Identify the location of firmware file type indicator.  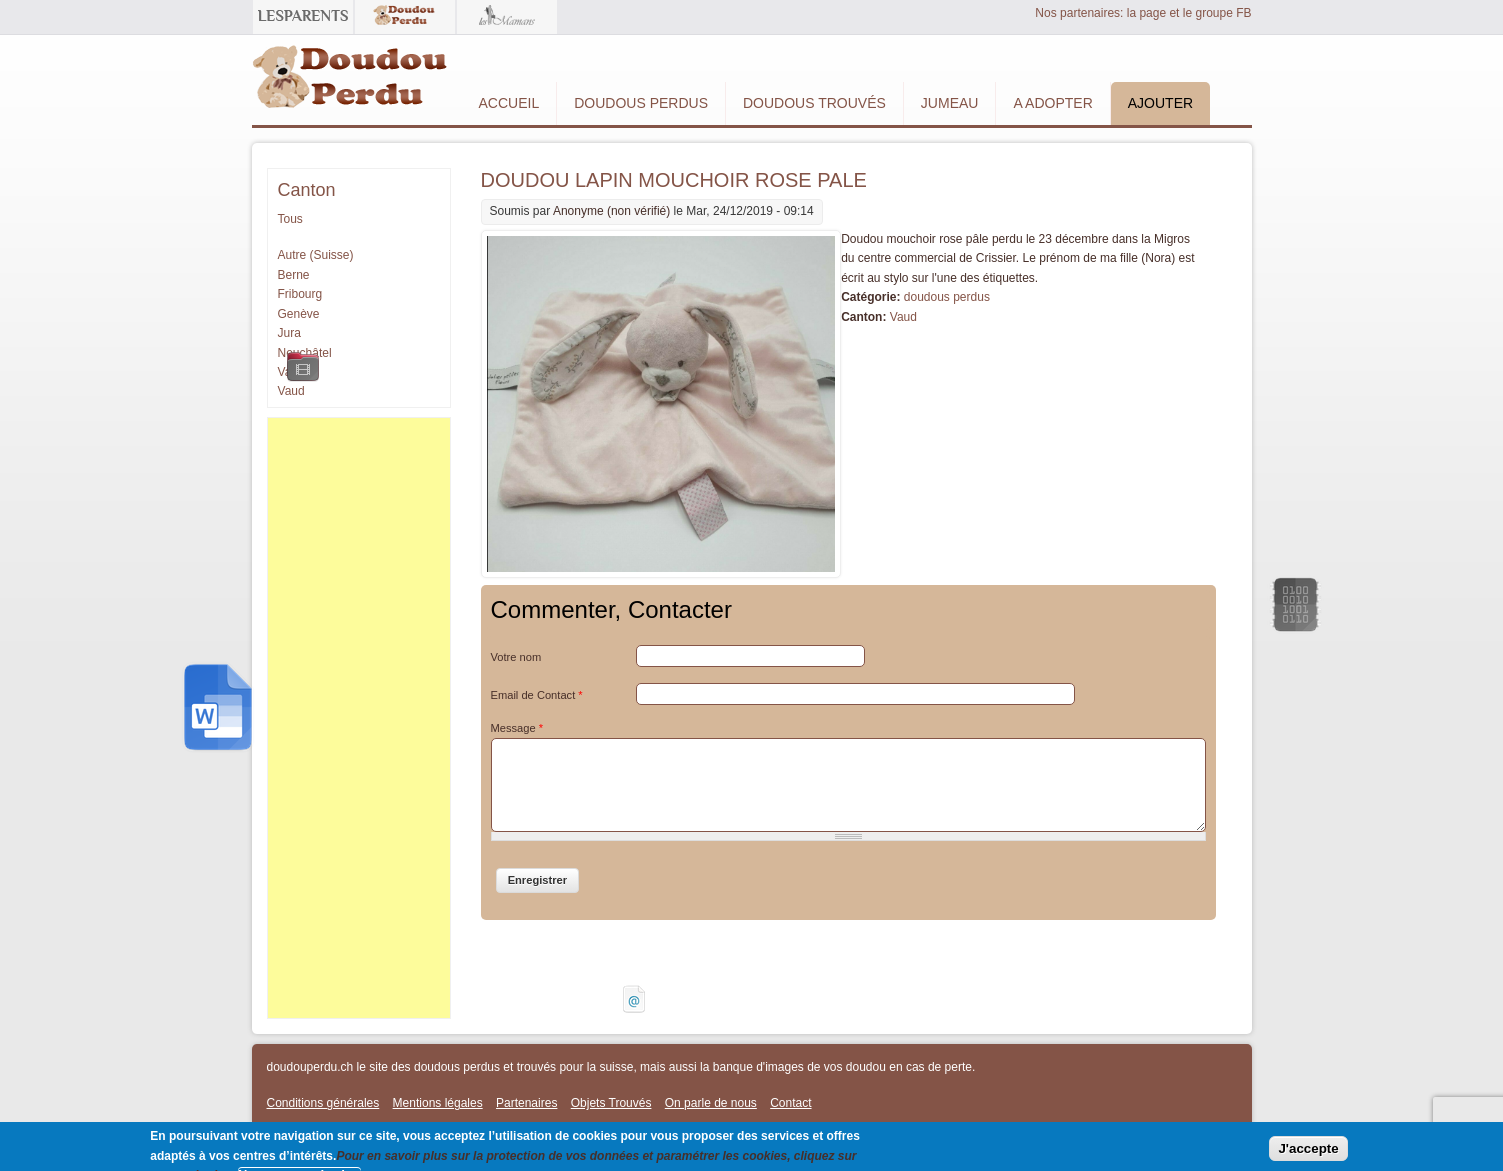
(1295, 604).